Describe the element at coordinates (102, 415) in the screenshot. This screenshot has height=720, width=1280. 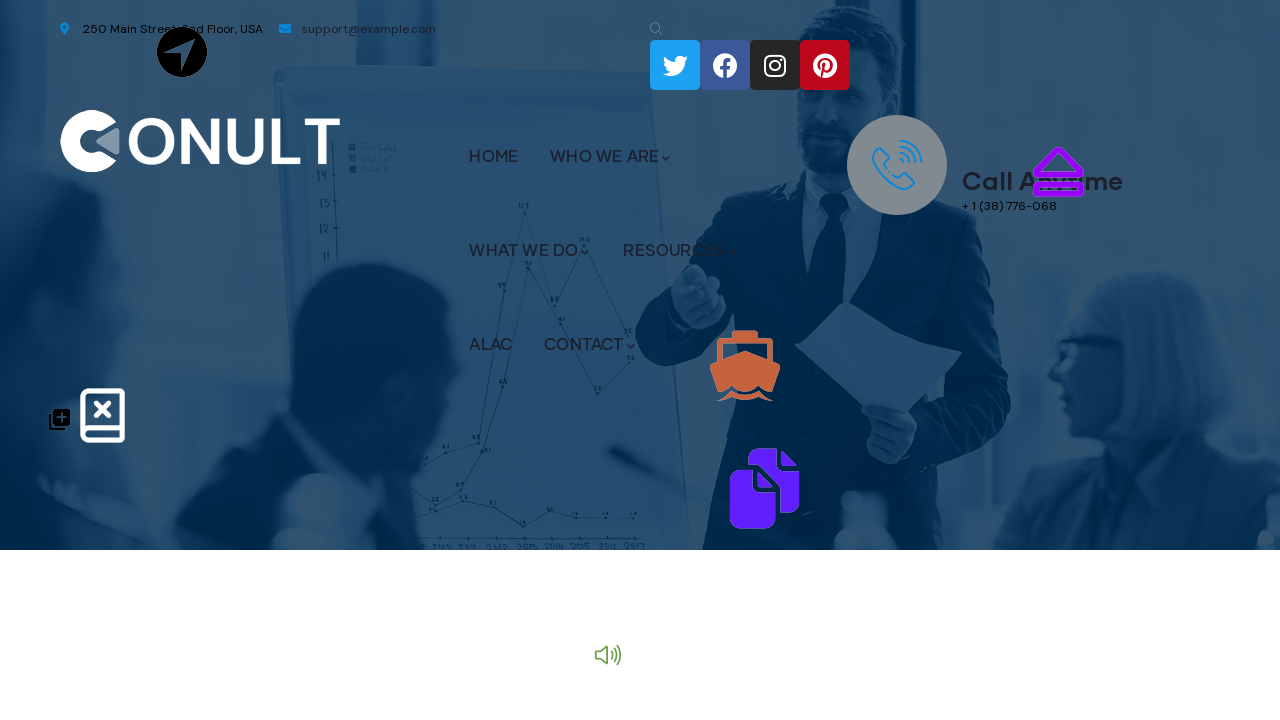
I see `remove a book from your library` at that location.